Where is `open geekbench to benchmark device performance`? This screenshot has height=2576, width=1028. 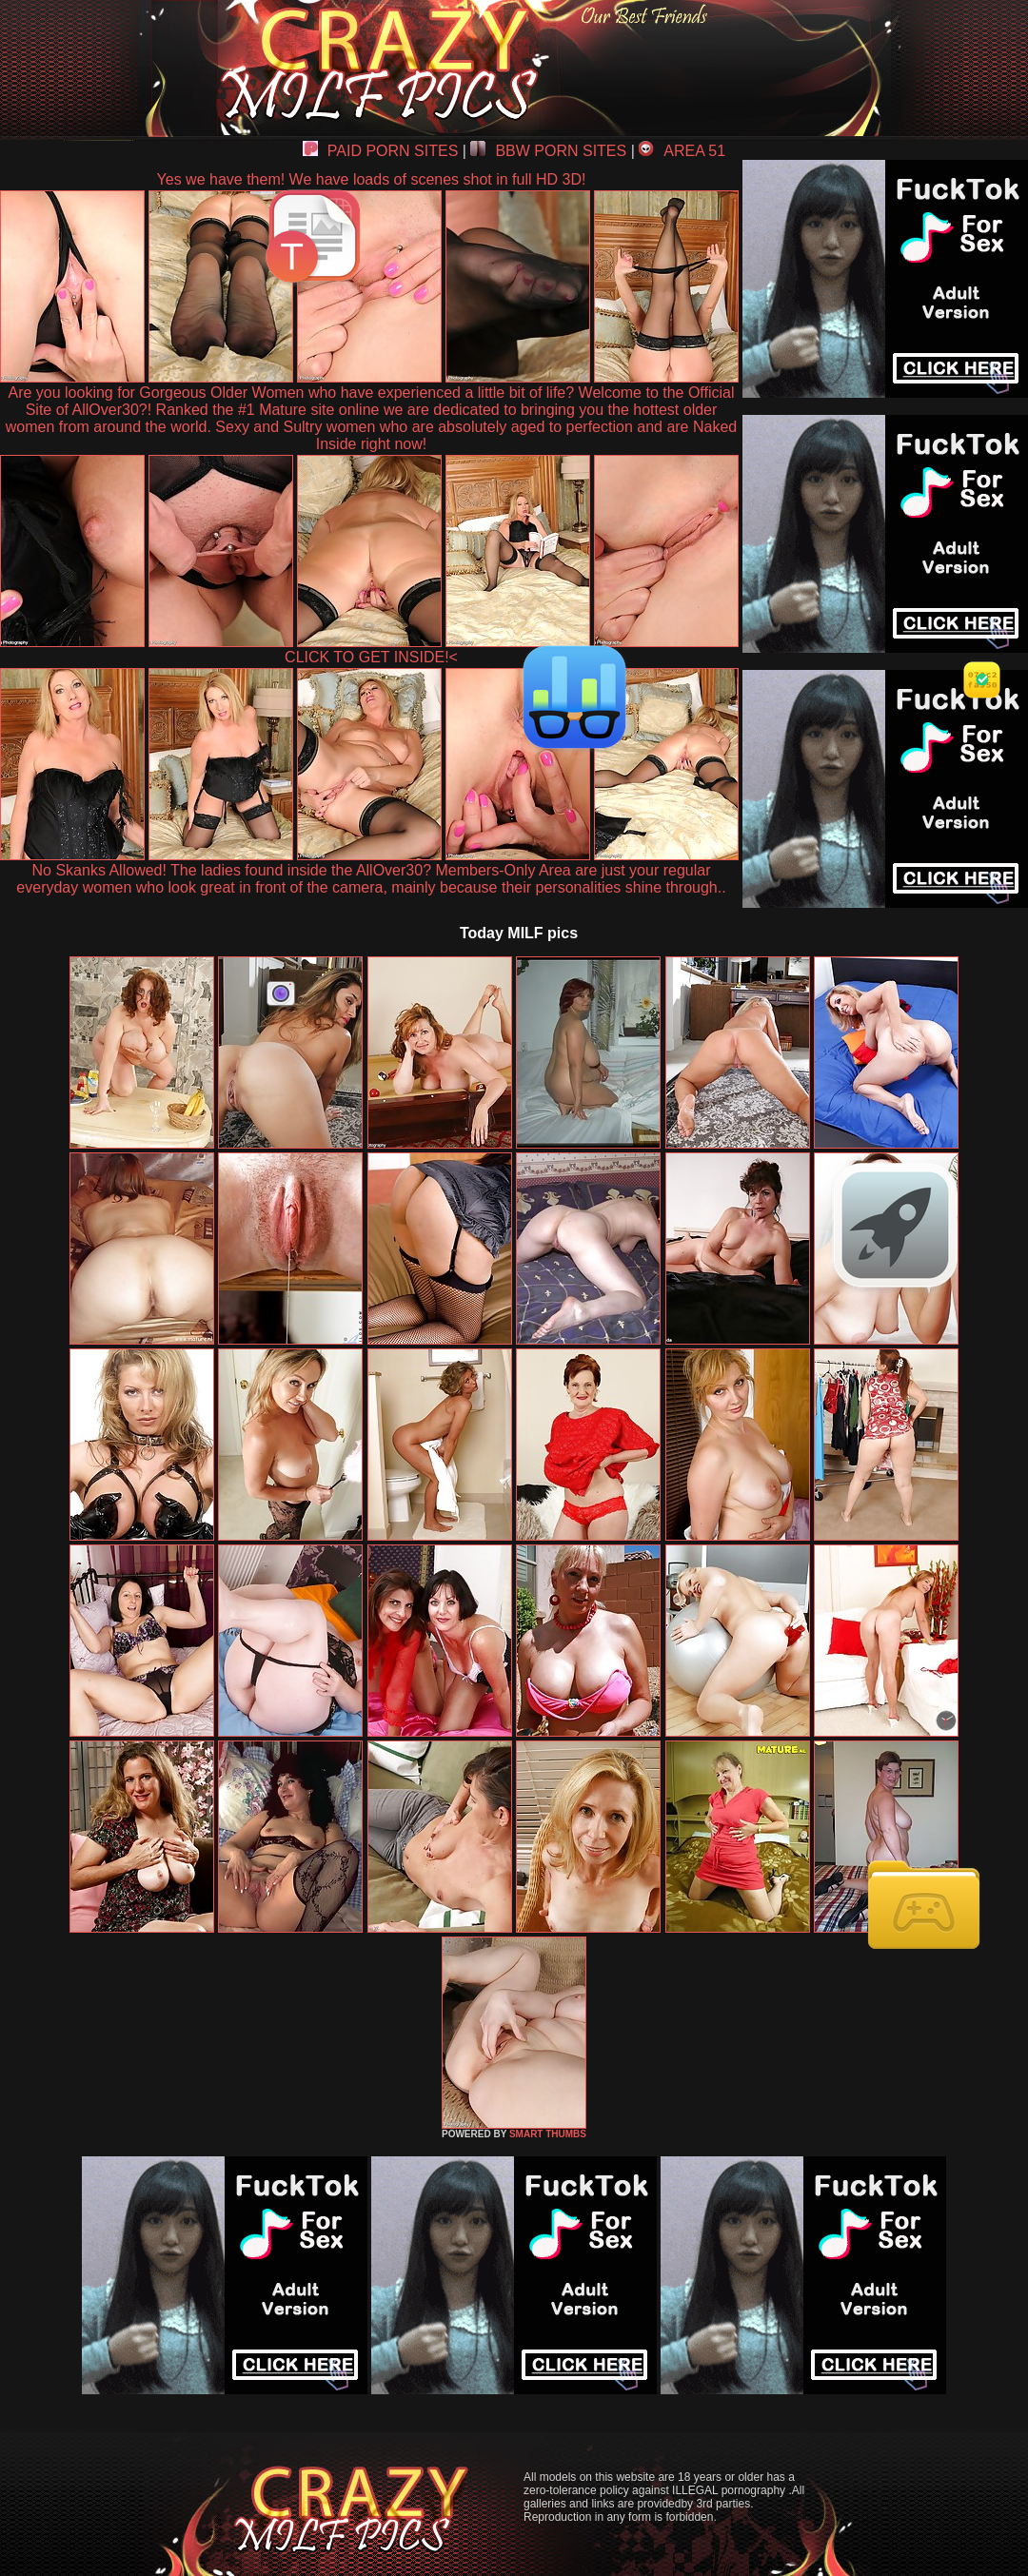
open geekbench to benchmark device performance is located at coordinates (574, 697).